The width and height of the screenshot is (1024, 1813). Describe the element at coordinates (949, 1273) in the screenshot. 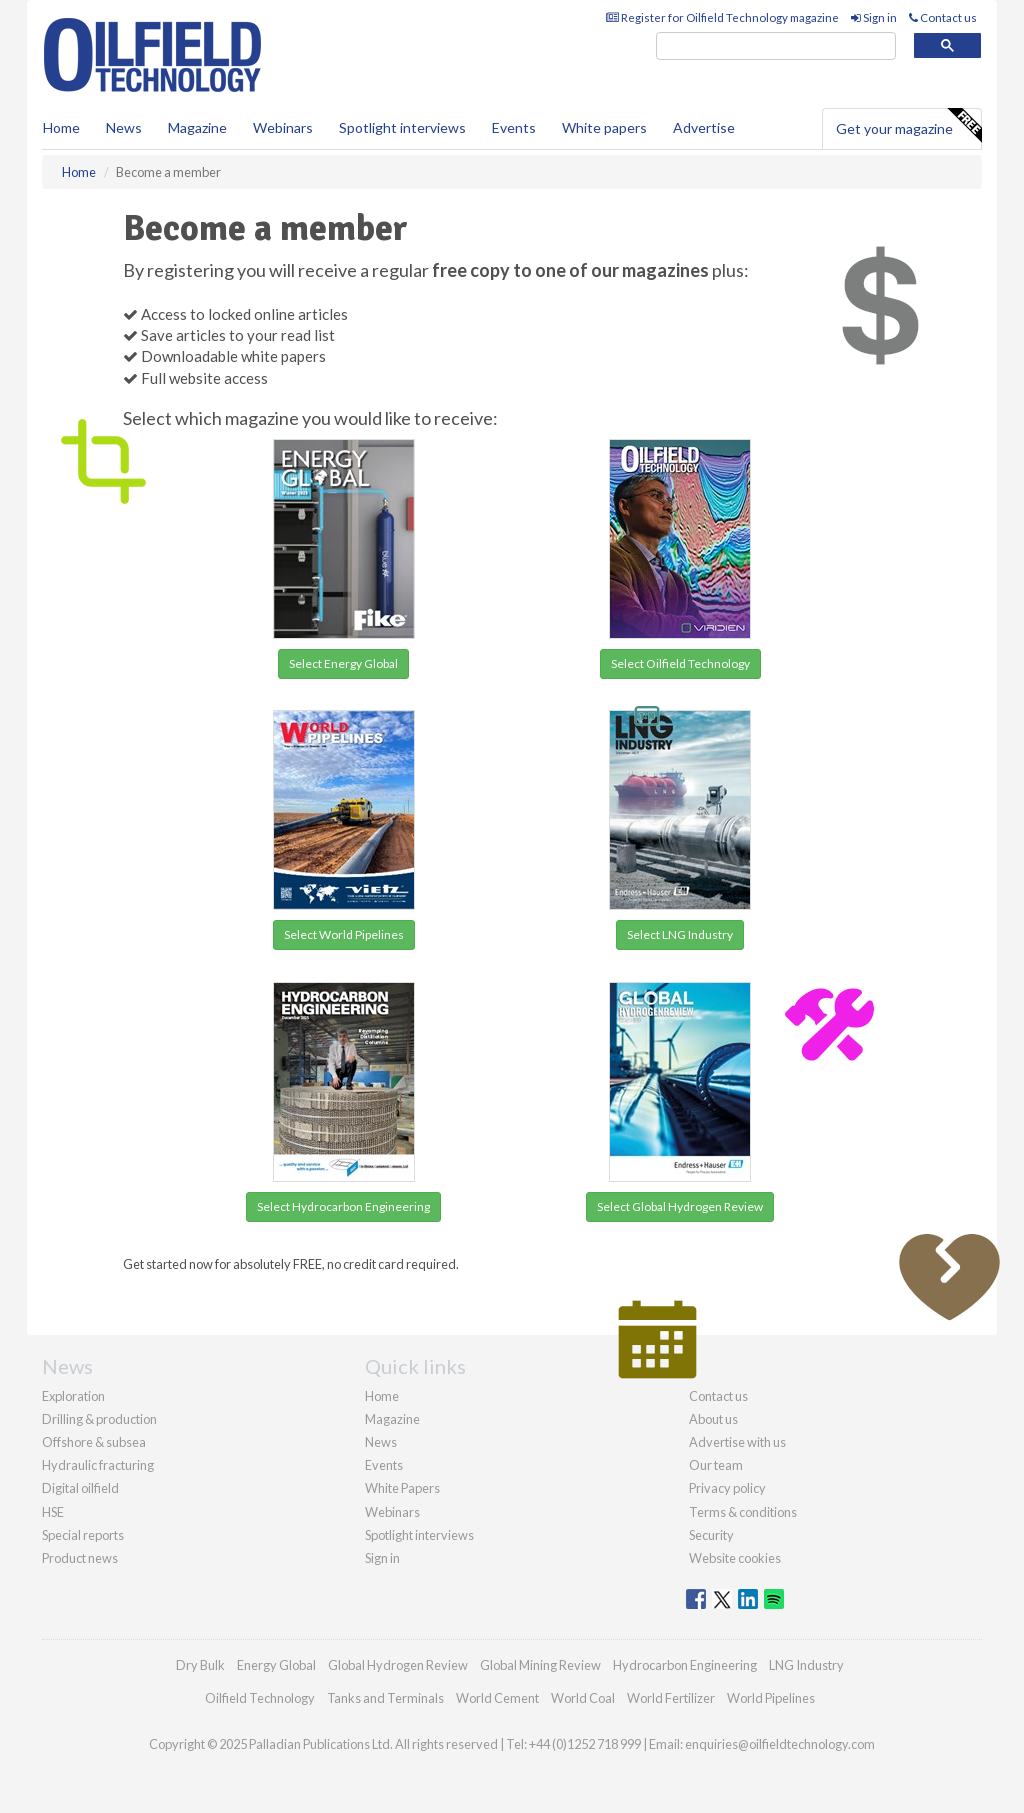

I see `unlike or remove from favorites` at that location.